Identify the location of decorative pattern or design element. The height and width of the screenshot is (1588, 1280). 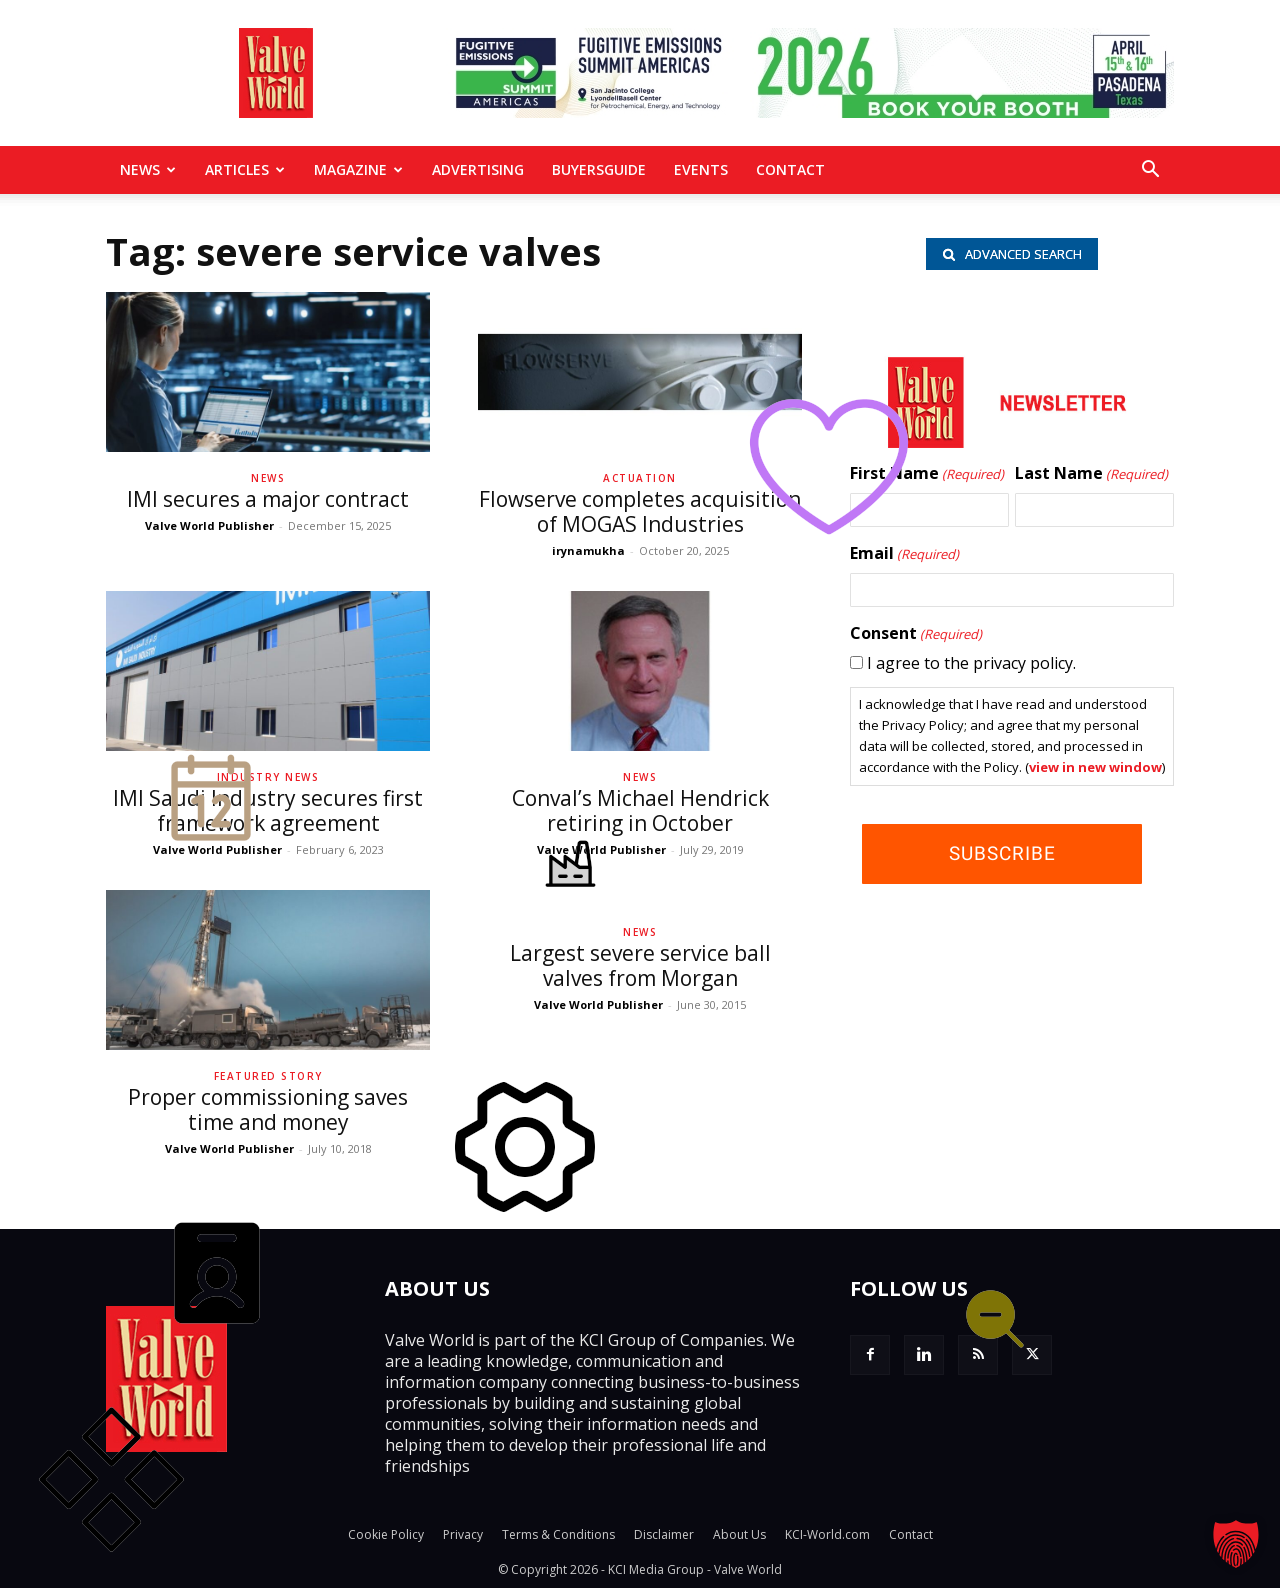
(111, 1479).